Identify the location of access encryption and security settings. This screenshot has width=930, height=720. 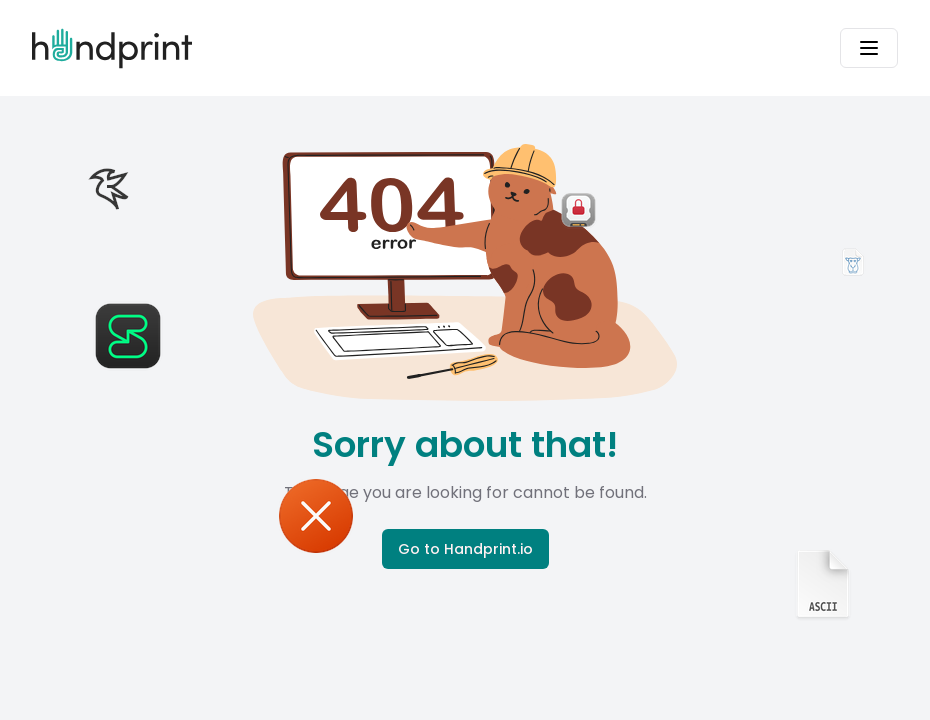
(578, 210).